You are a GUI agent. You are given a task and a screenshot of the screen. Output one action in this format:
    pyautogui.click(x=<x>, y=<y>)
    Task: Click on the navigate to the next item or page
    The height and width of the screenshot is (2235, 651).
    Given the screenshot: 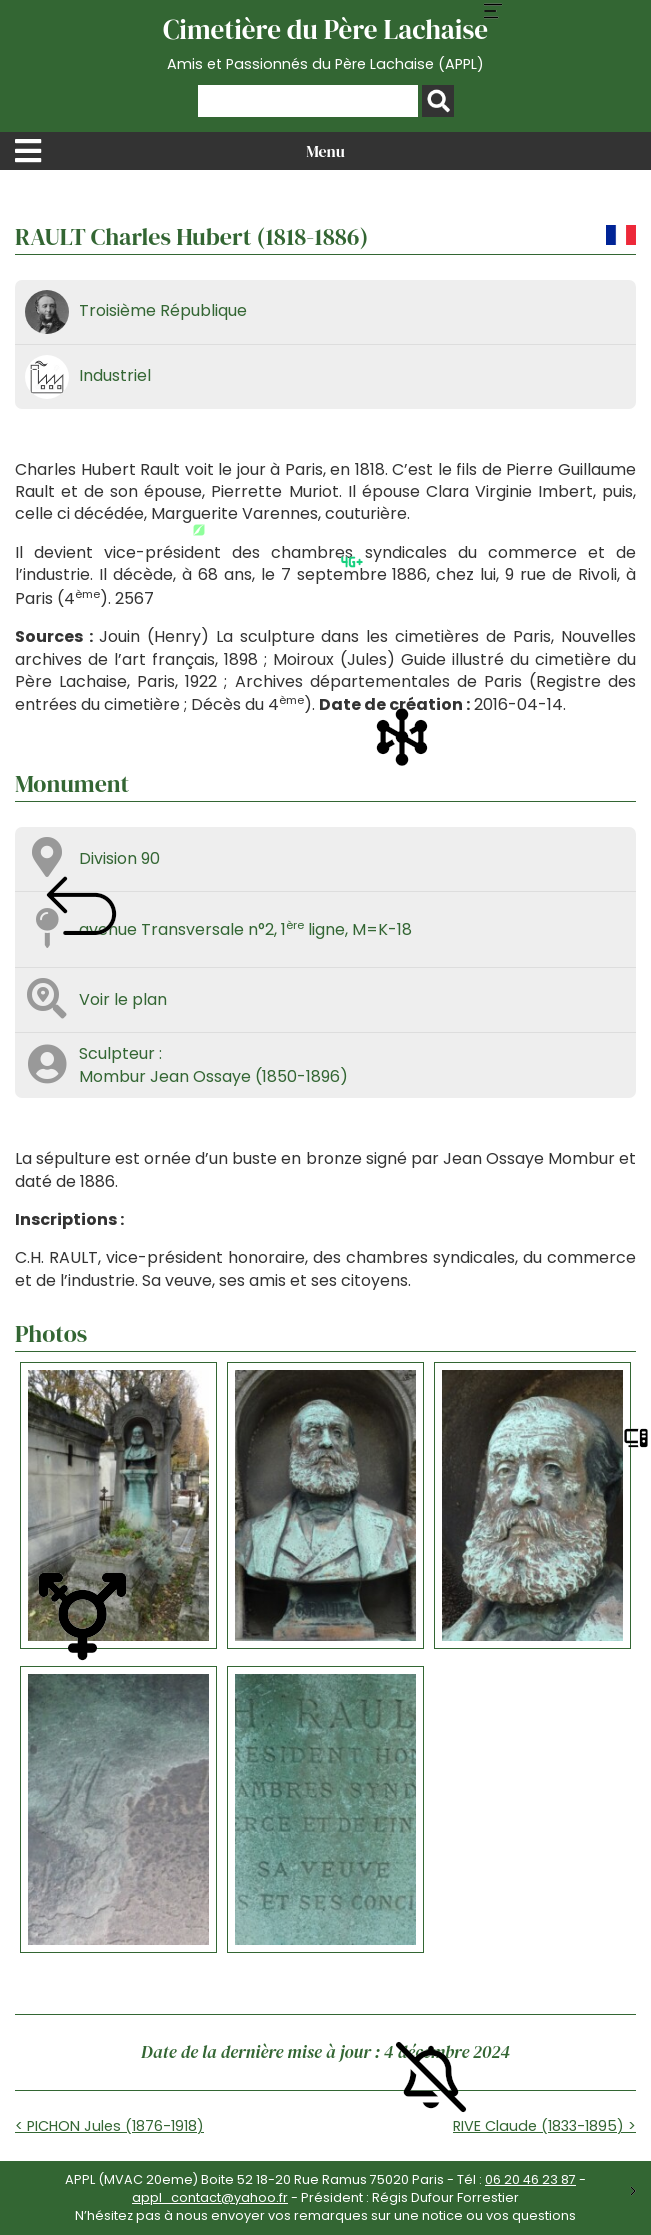 What is the action you would take?
    pyautogui.click(x=633, y=2191)
    